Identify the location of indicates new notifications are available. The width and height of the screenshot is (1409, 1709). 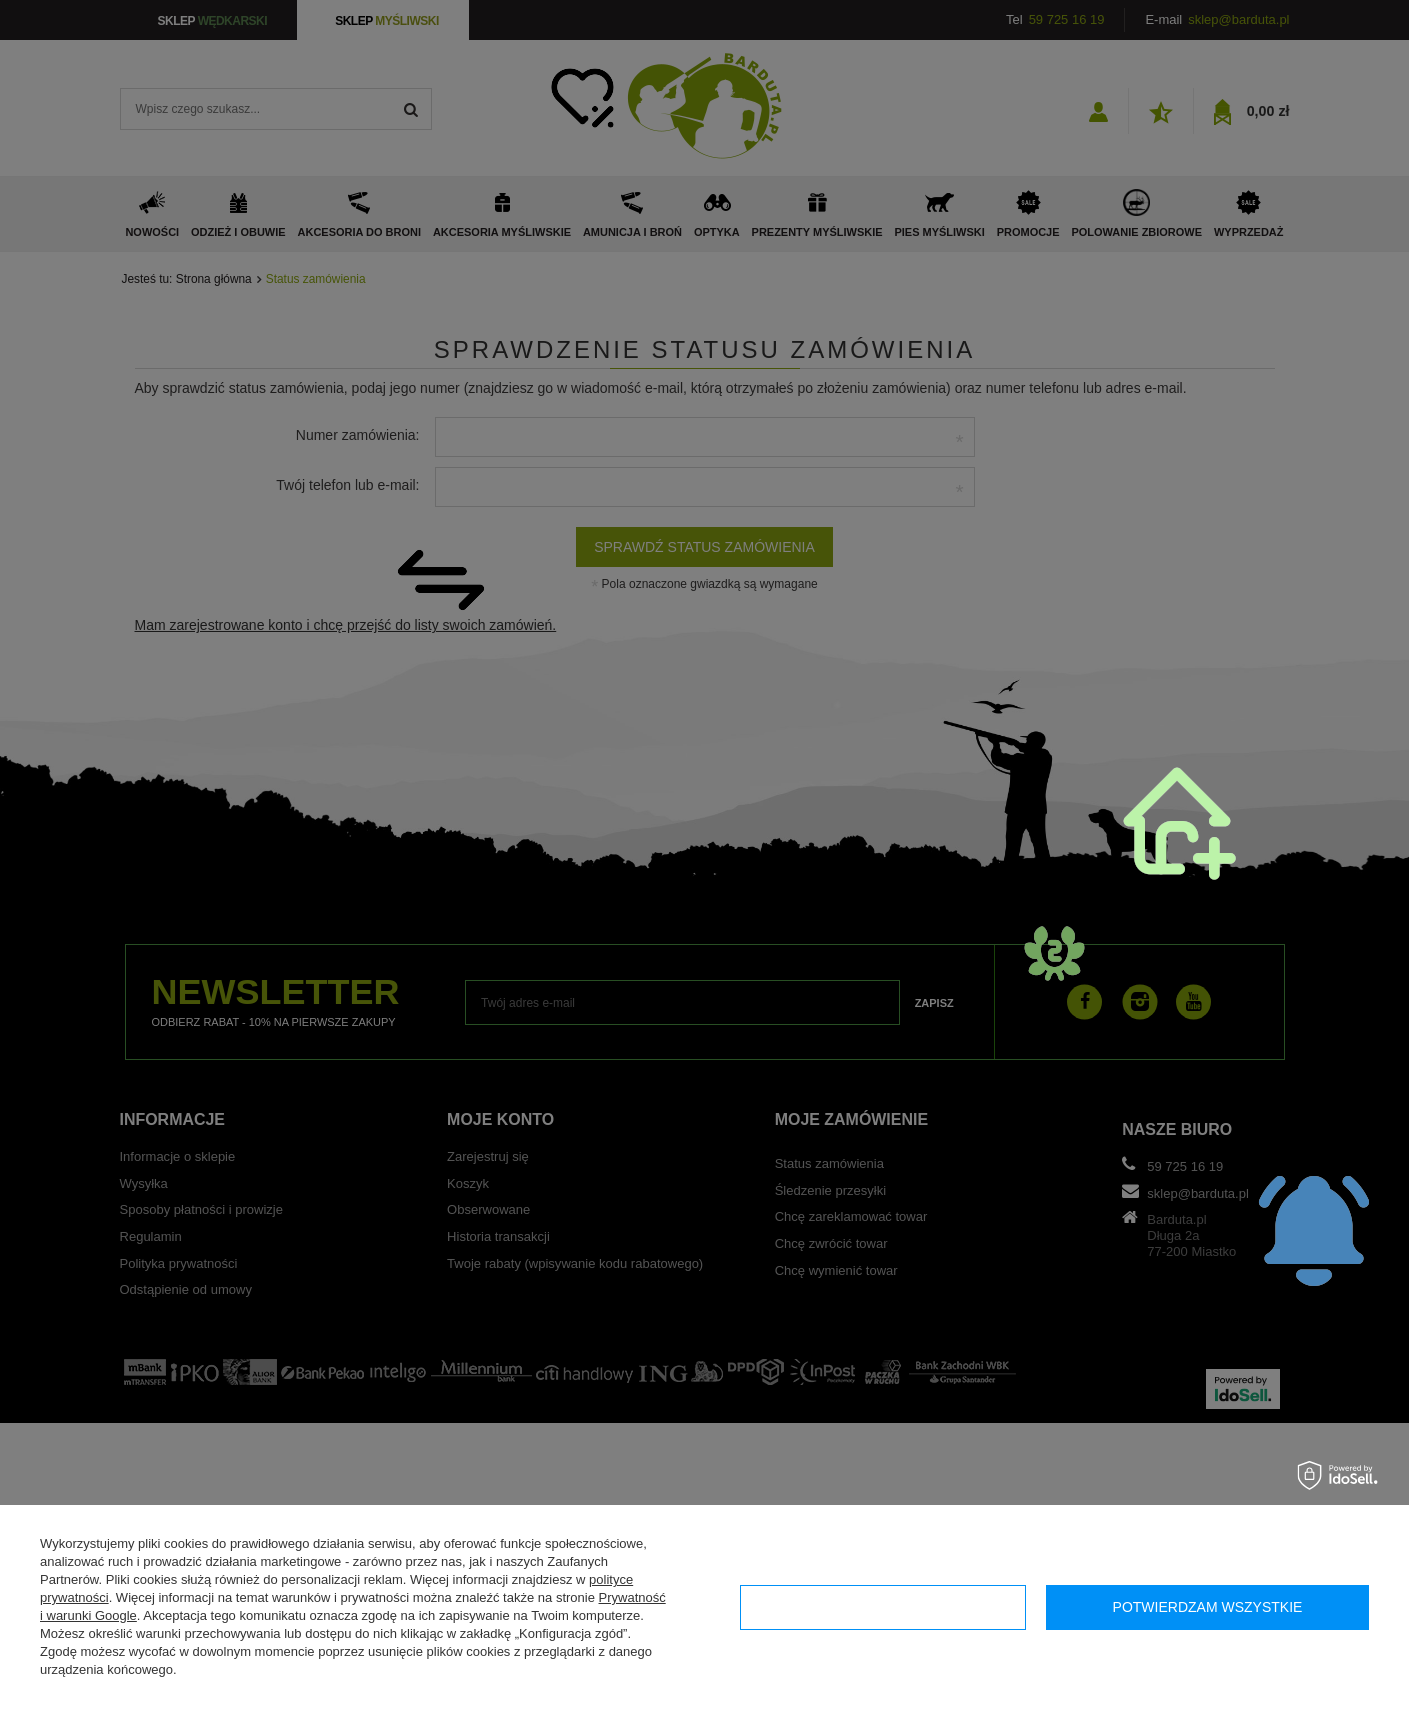
(1314, 1231).